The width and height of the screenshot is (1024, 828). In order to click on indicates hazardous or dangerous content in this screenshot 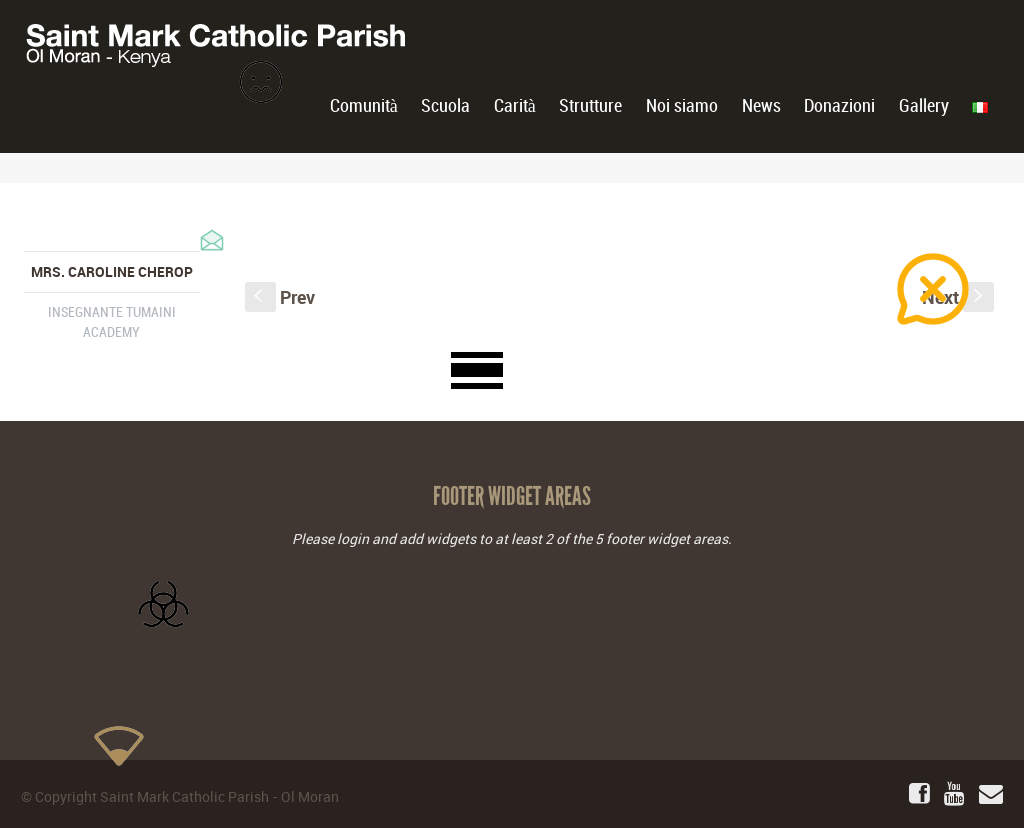, I will do `click(163, 605)`.